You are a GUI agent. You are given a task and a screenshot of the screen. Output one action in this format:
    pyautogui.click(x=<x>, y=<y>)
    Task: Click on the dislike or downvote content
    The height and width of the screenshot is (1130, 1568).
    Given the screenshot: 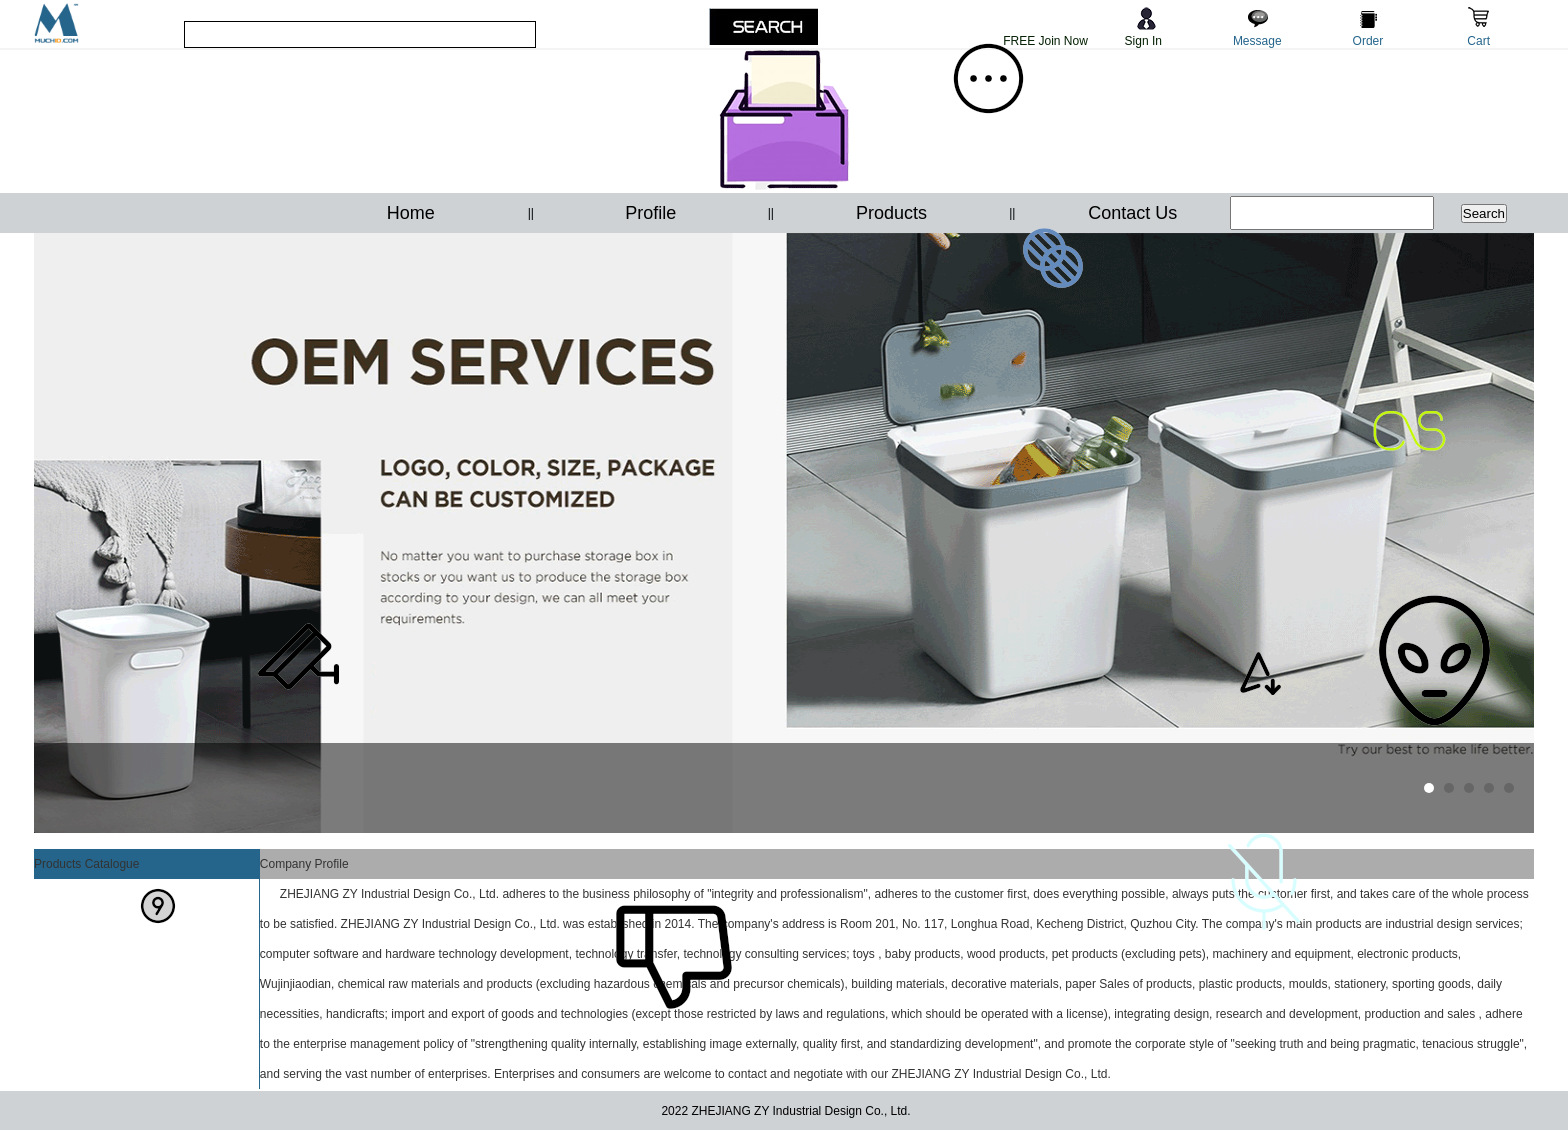 What is the action you would take?
    pyautogui.click(x=674, y=951)
    